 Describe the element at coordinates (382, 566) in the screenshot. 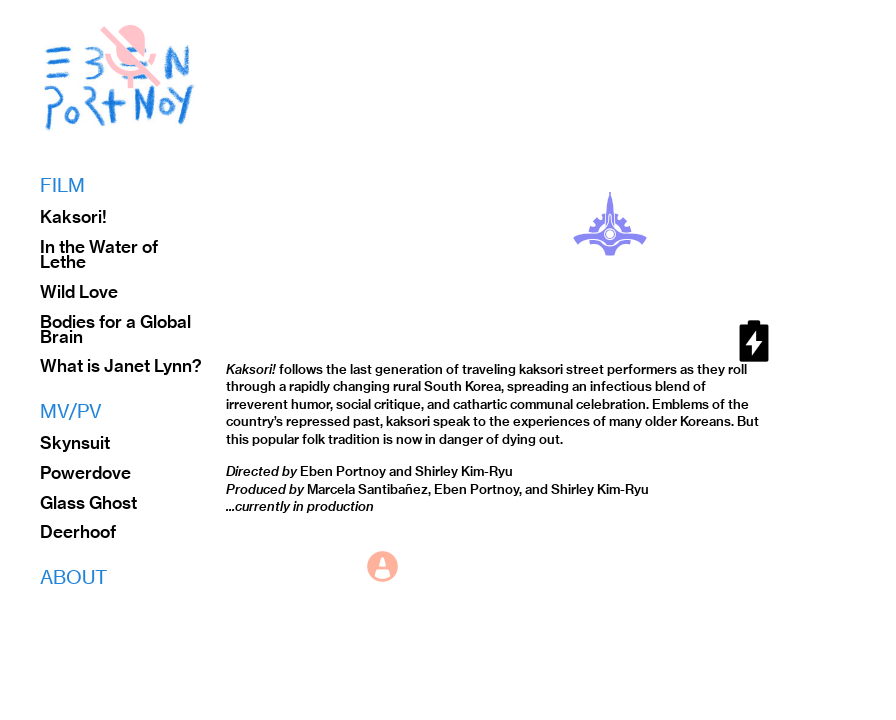

I see `open markup or annotation tools` at that location.